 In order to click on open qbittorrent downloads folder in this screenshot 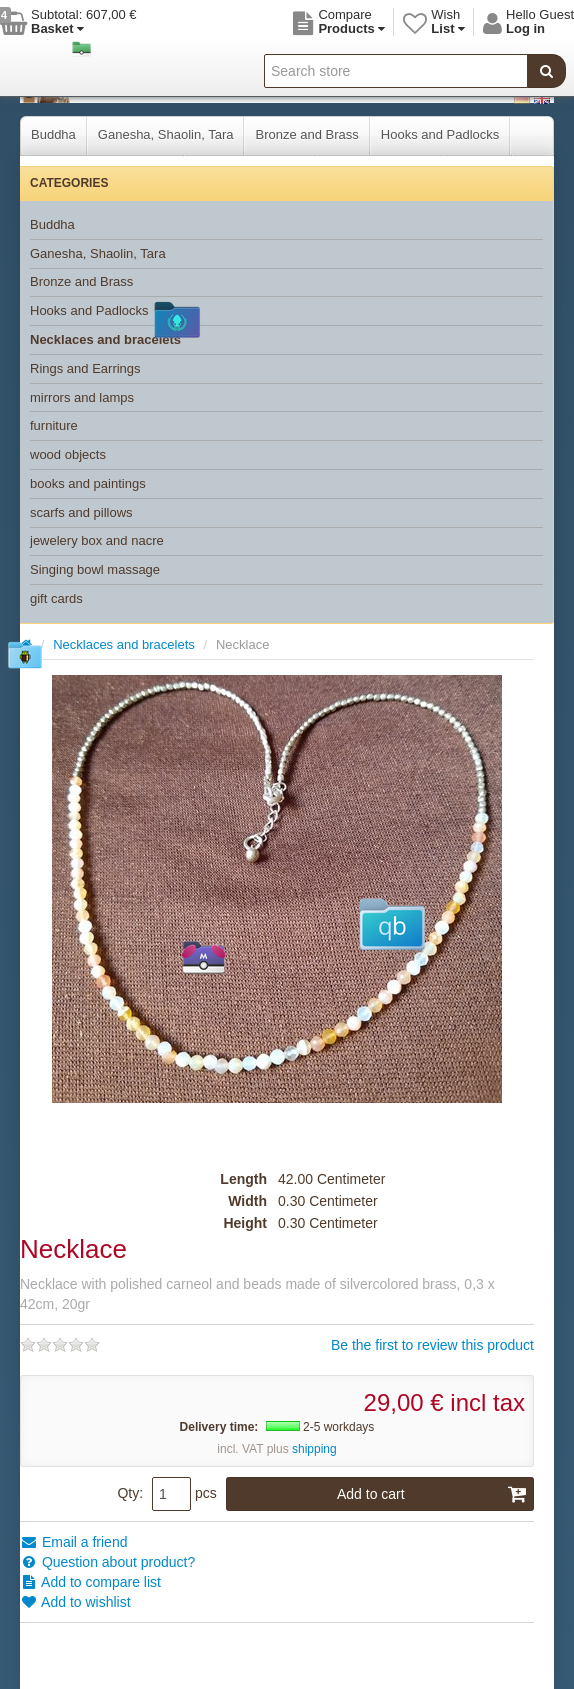, I will do `click(392, 926)`.